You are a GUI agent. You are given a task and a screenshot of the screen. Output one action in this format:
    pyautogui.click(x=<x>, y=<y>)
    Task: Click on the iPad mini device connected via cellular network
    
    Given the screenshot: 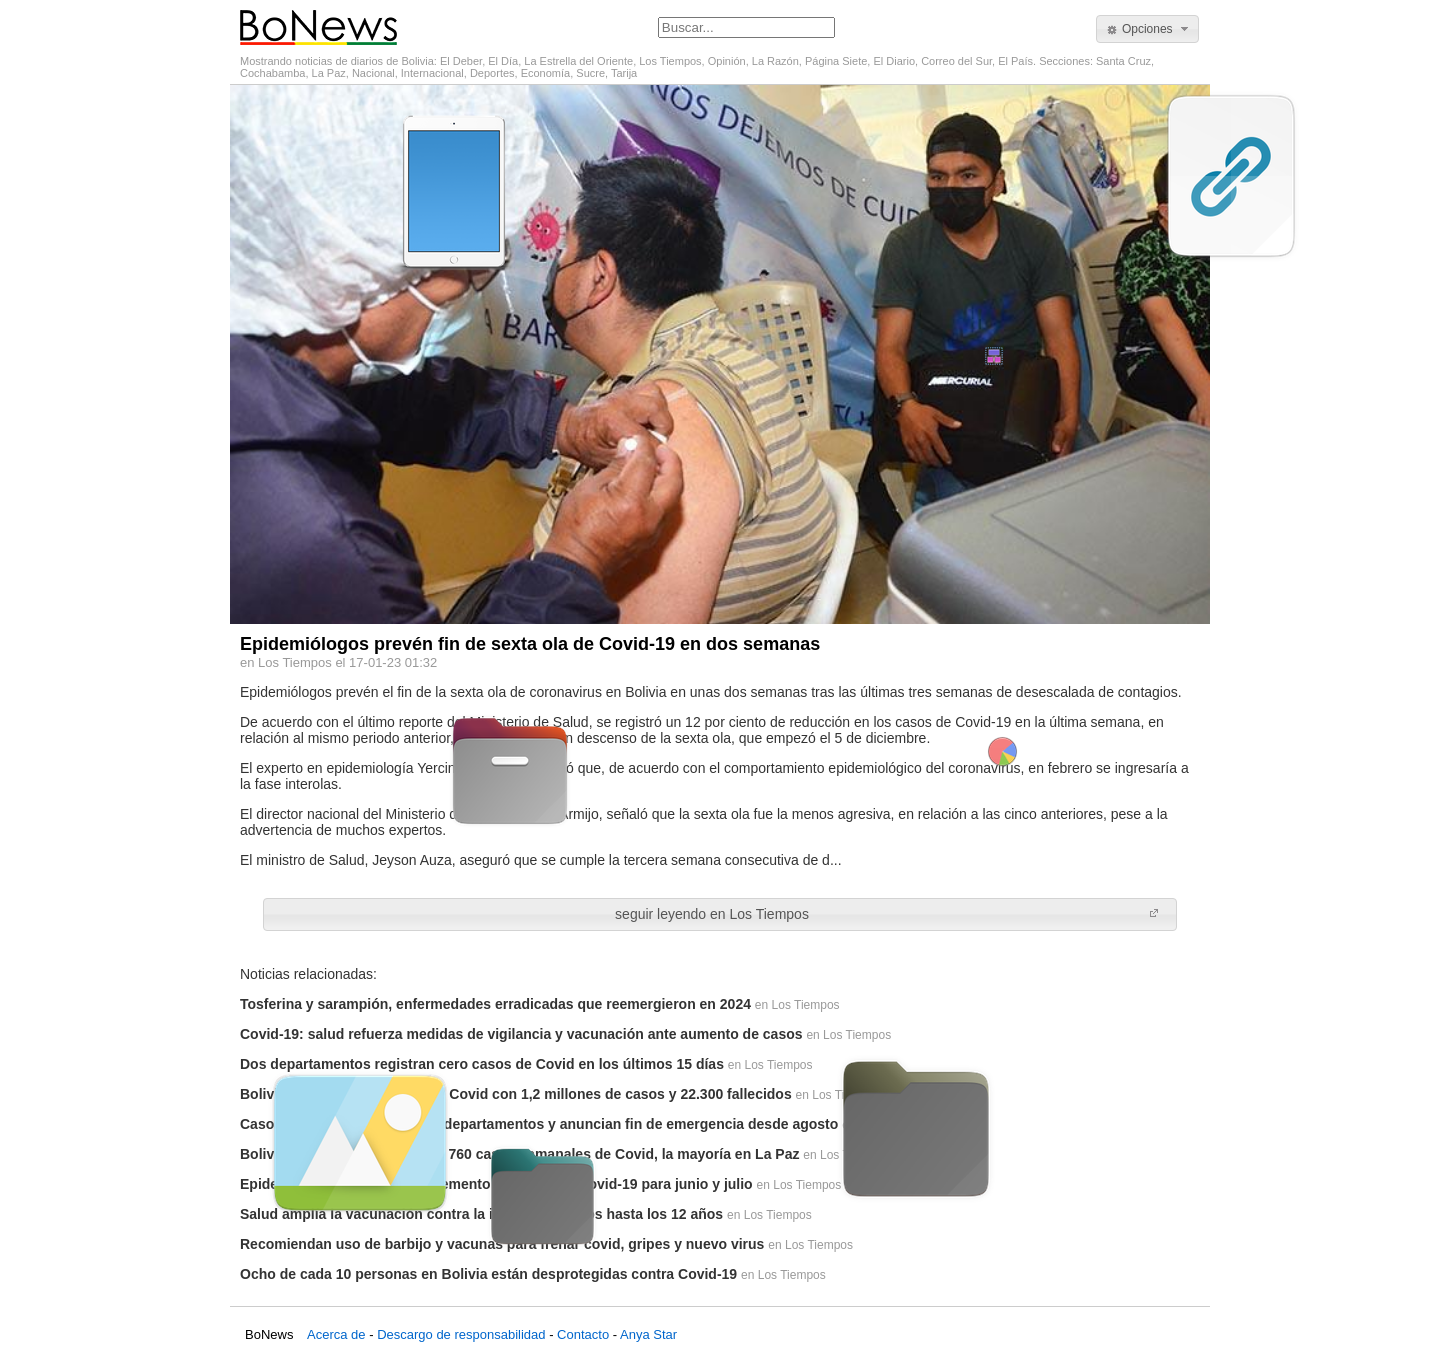 What is the action you would take?
    pyautogui.click(x=454, y=178)
    